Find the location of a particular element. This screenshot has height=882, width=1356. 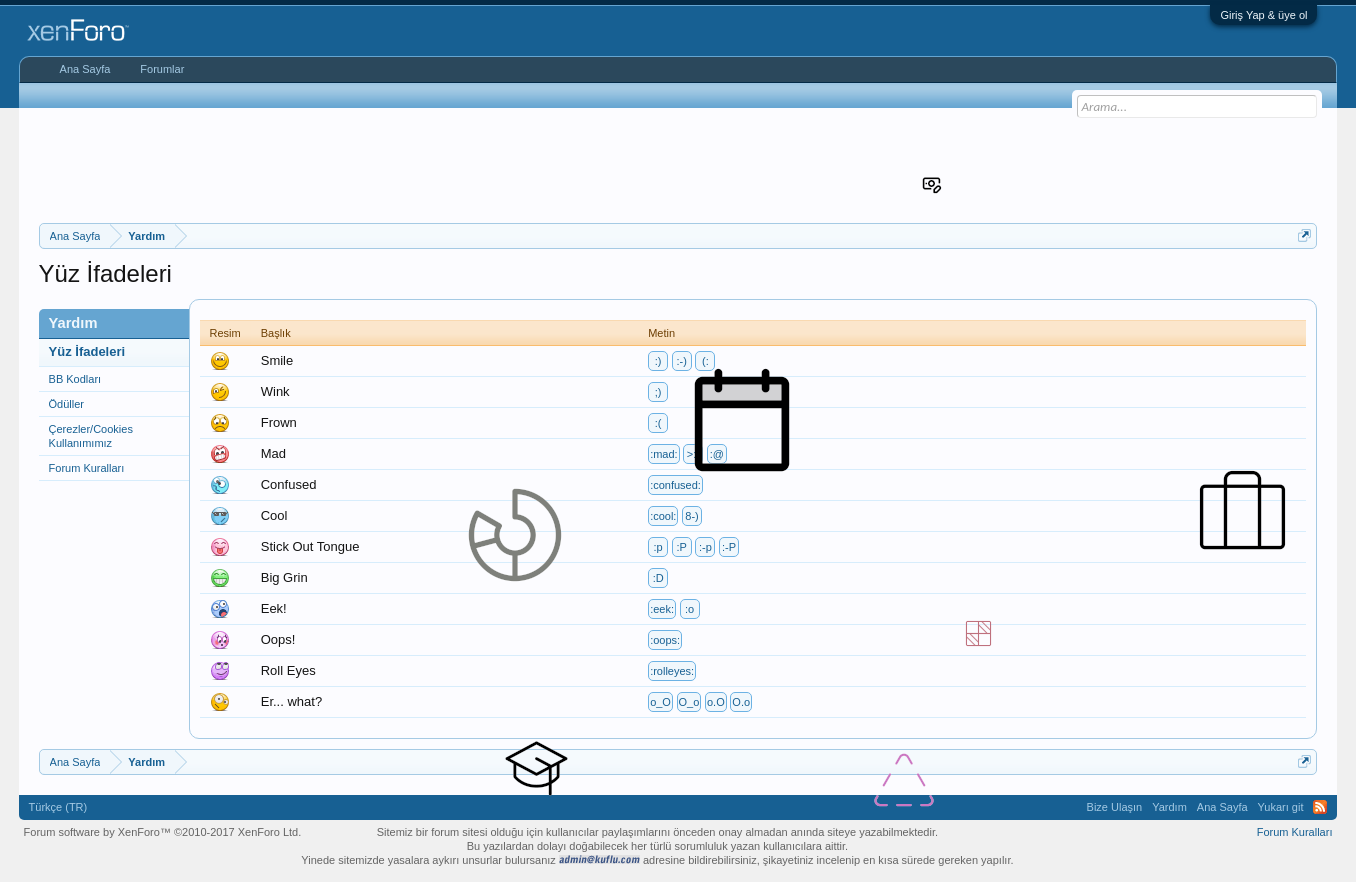

view analytics or statistics breakdown is located at coordinates (515, 535).